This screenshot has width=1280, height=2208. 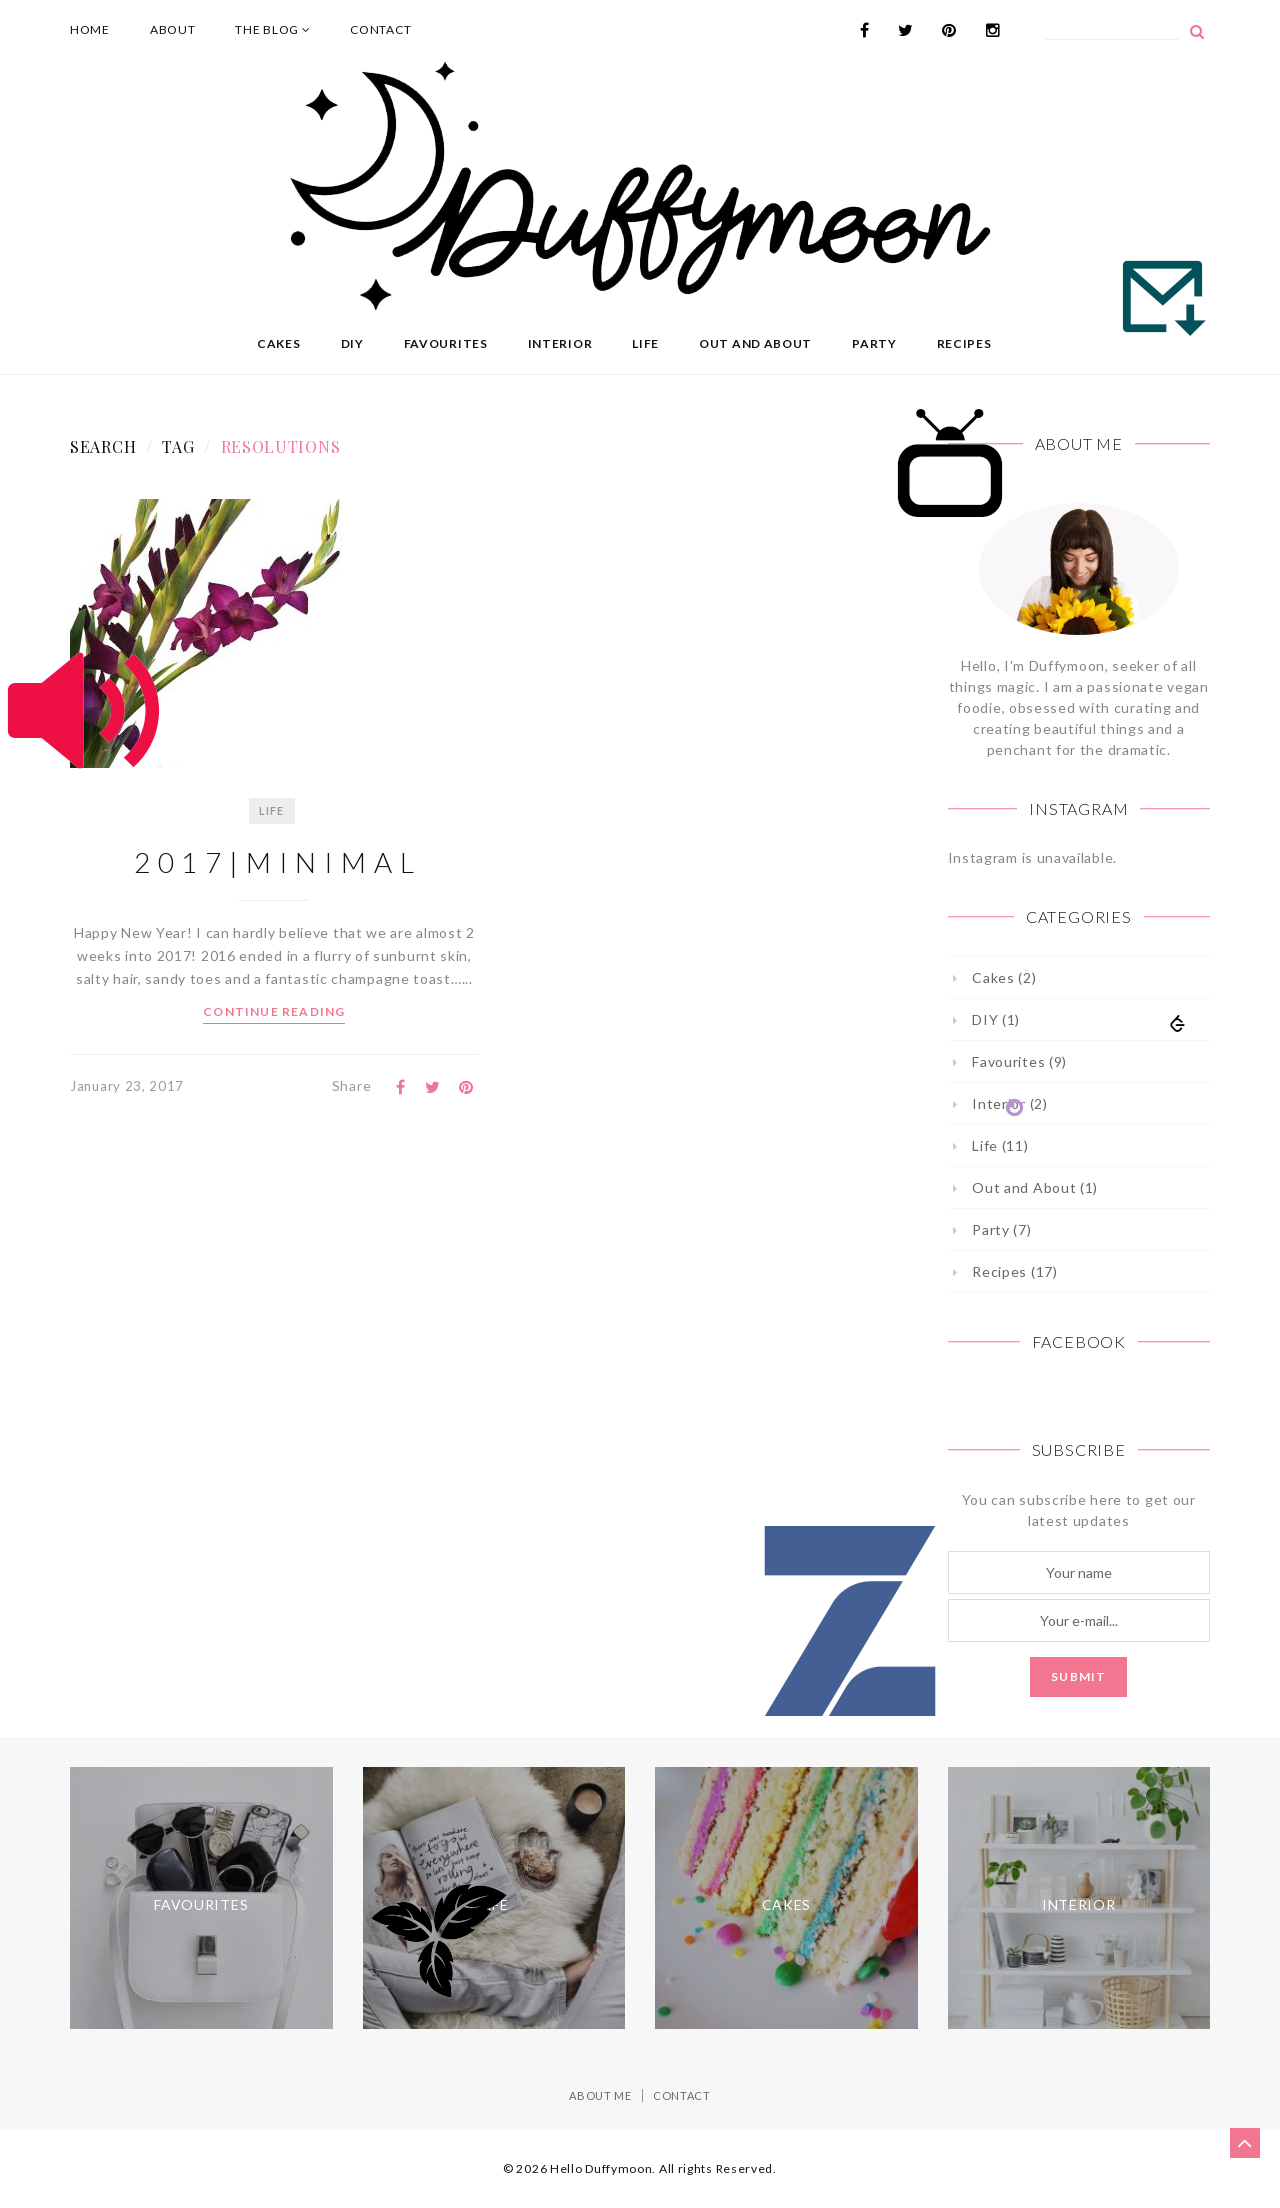 I want to click on download email or message, so click(x=1162, y=296).